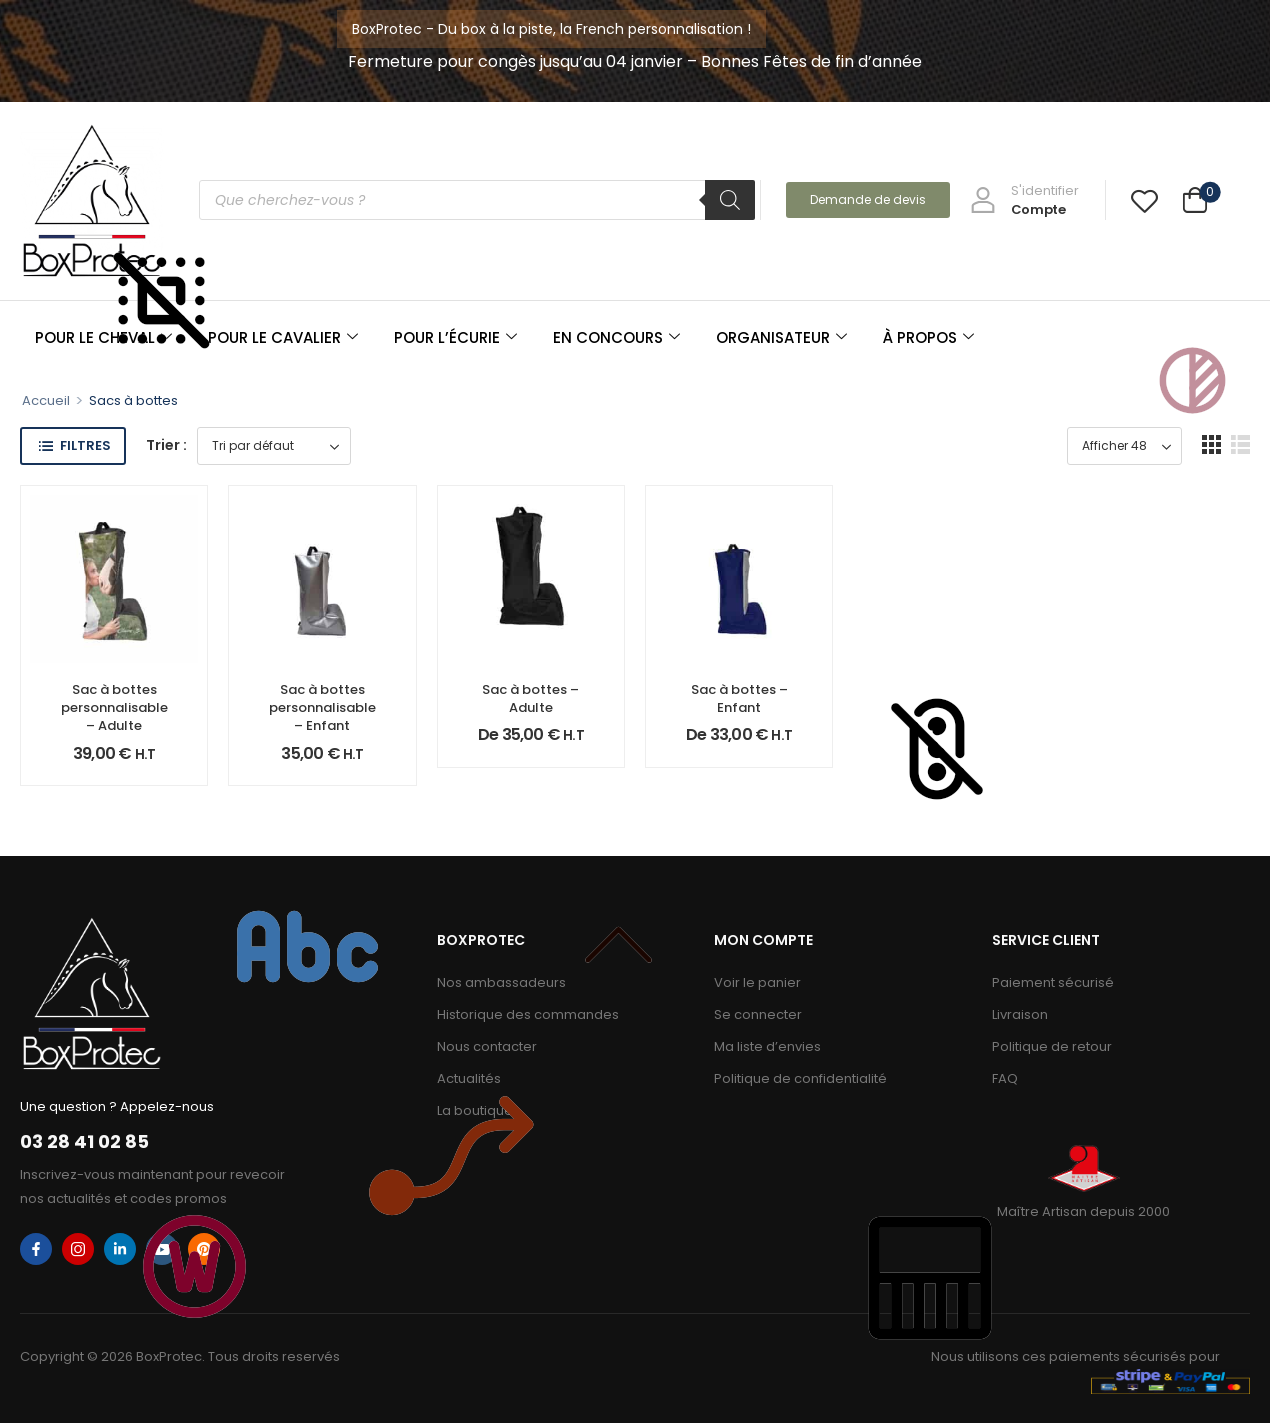 This screenshot has width=1270, height=1423. I want to click on access text formatting options, so click(308, 946).